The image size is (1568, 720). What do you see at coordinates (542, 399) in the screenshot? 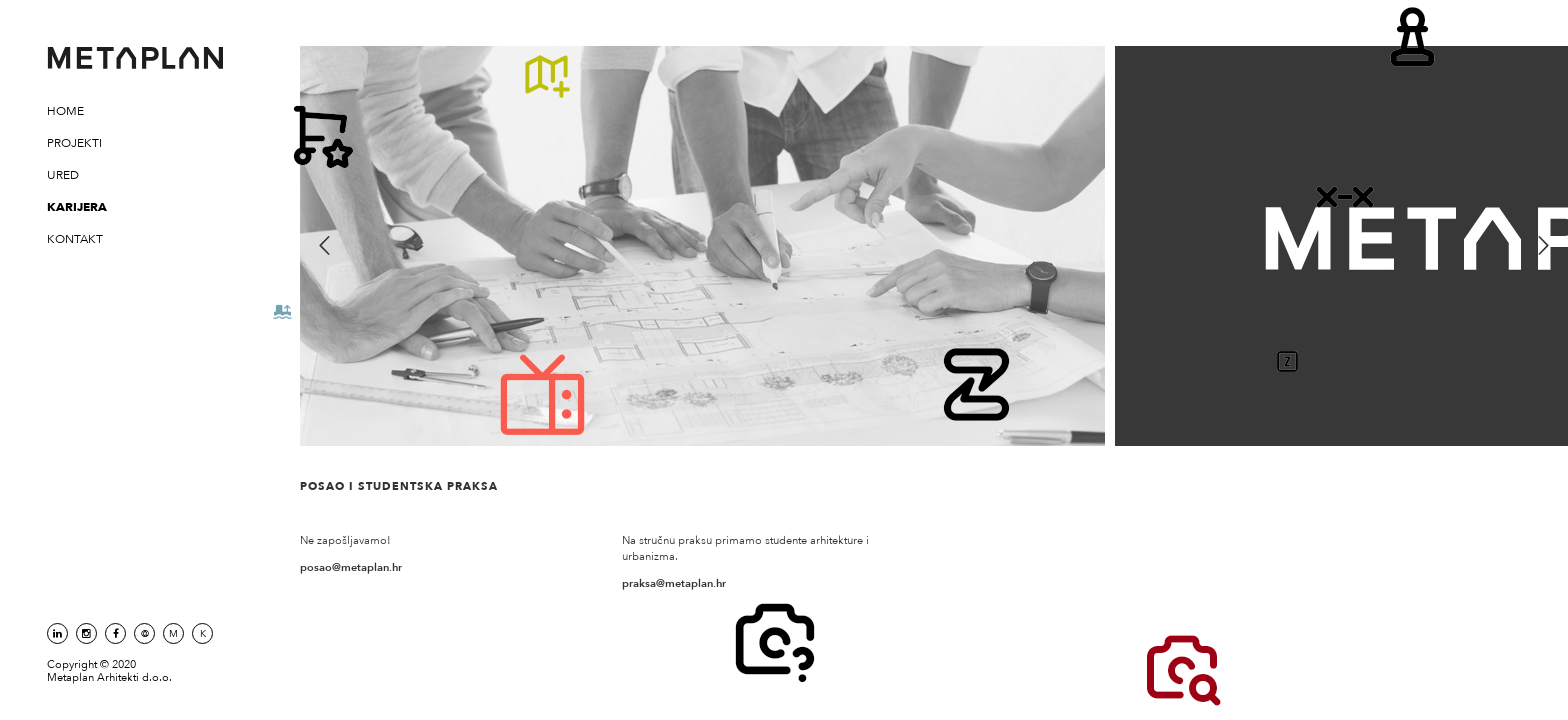
I see `access TV or video streaming content` at bounding box center [542, 399].